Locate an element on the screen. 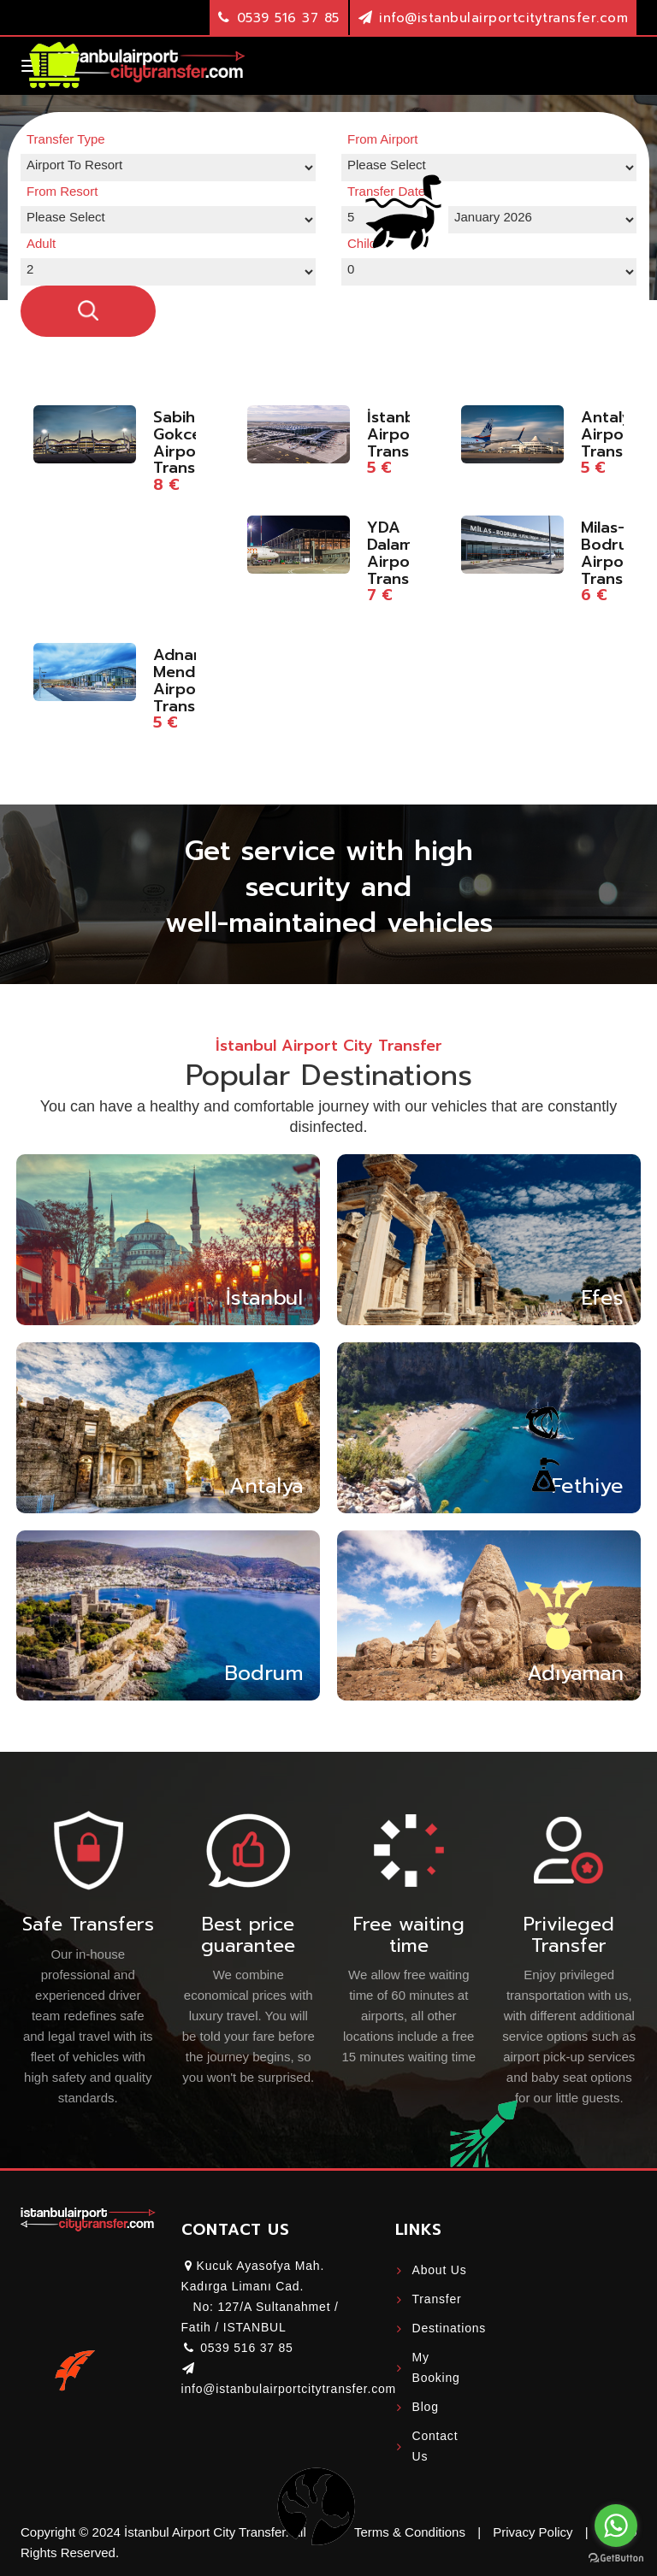 This screenshot has width=657, height=2576. launch celebration or fireworks effect is located at coordinates (484, 2132).